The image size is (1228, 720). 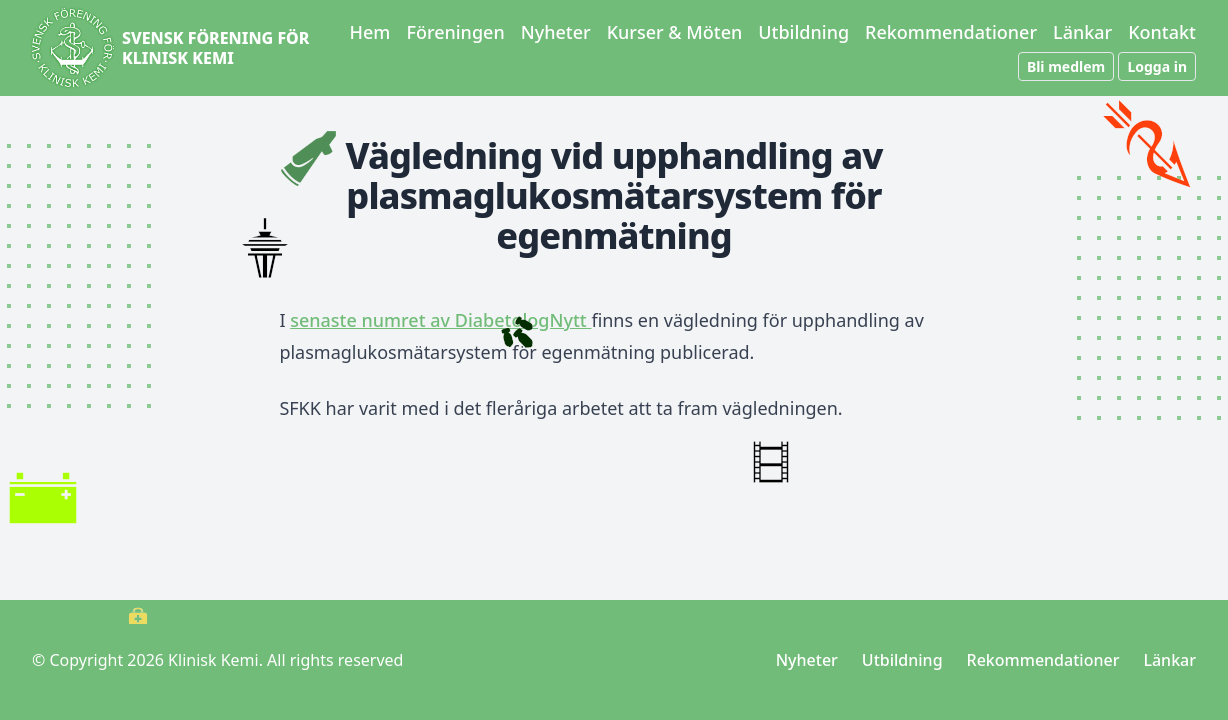 I want to click on view Seattle location or destination, so click(x=265, y=247).